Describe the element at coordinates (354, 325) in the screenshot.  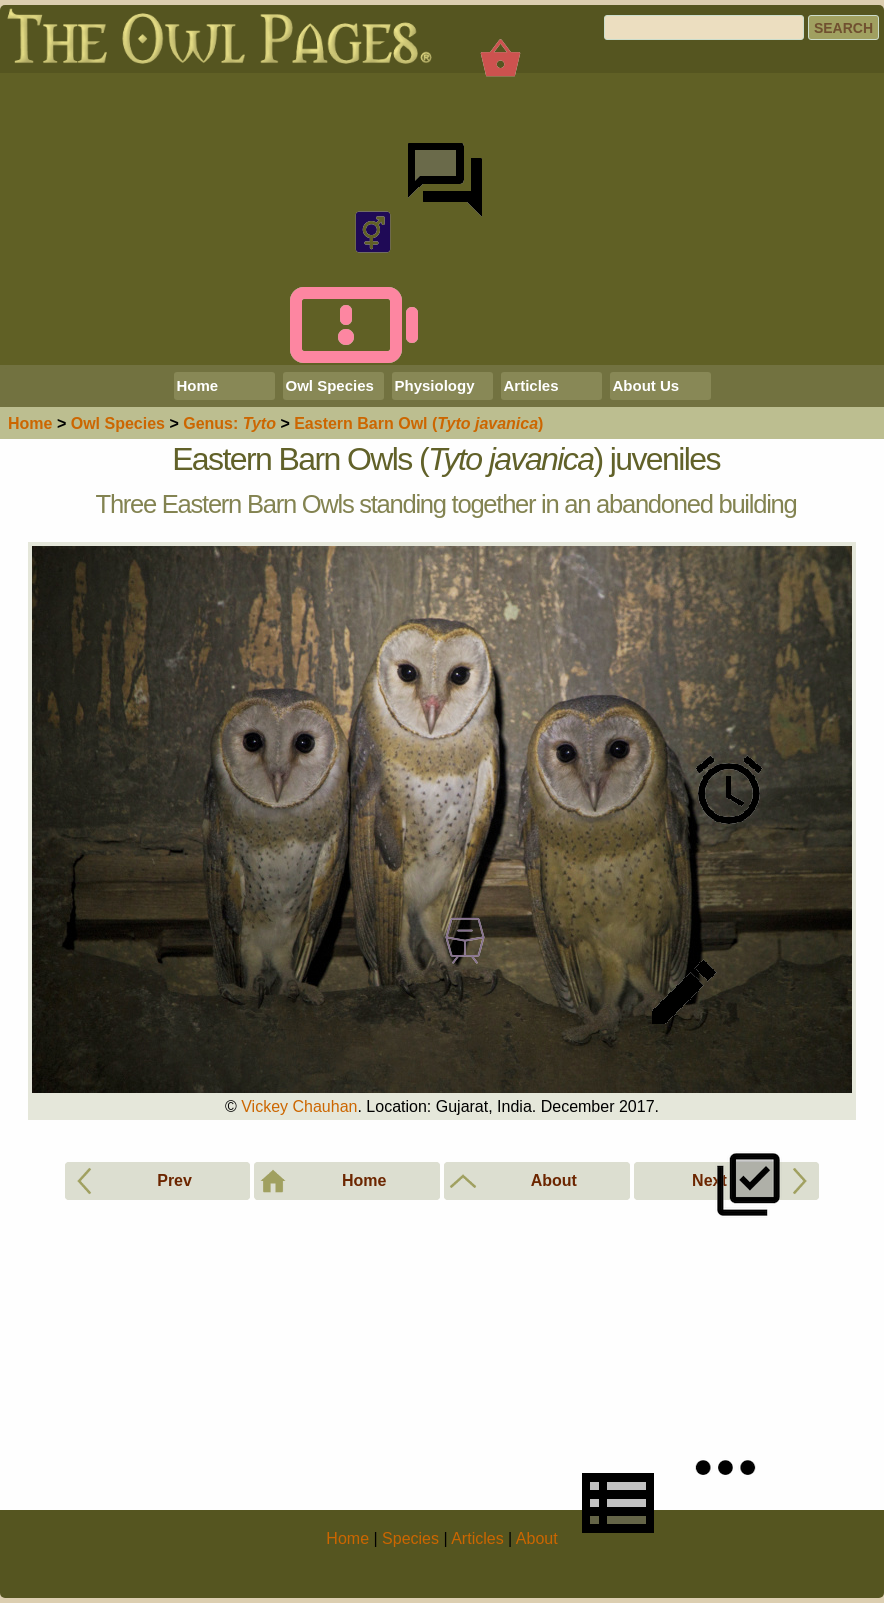
I see `indicates low battery warning` at that location.